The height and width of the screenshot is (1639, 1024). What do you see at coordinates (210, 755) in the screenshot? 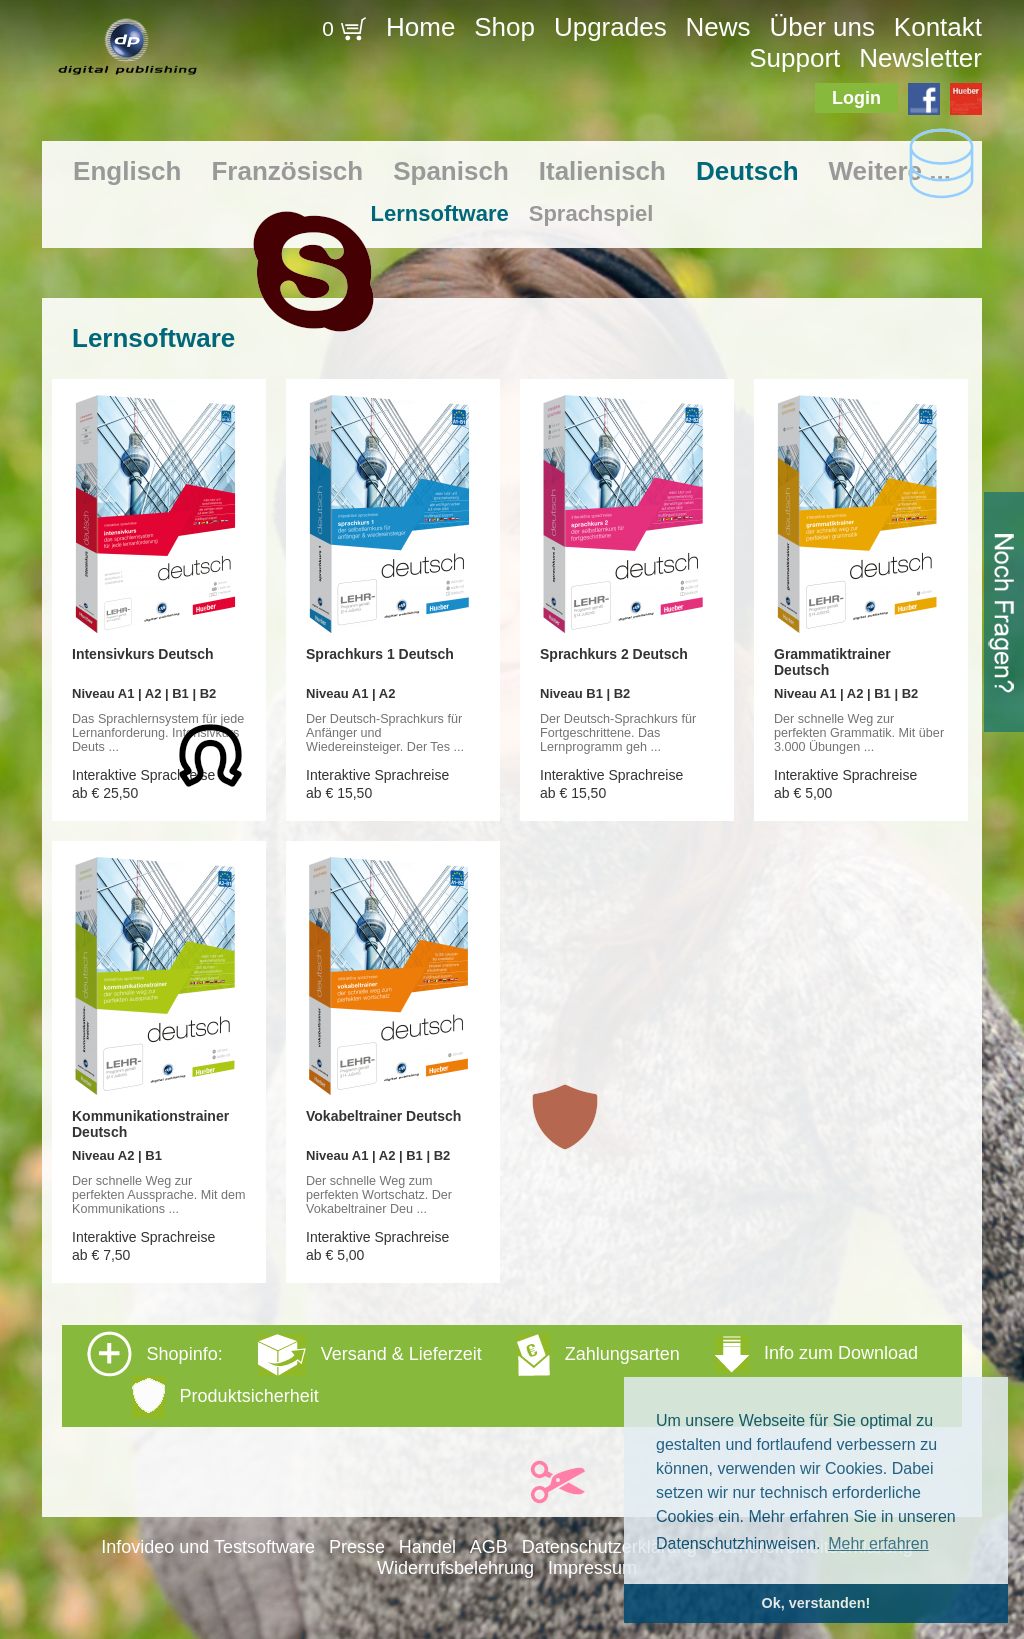
I see `access horse riding or equestrian features` at bounding box center [210, 755].